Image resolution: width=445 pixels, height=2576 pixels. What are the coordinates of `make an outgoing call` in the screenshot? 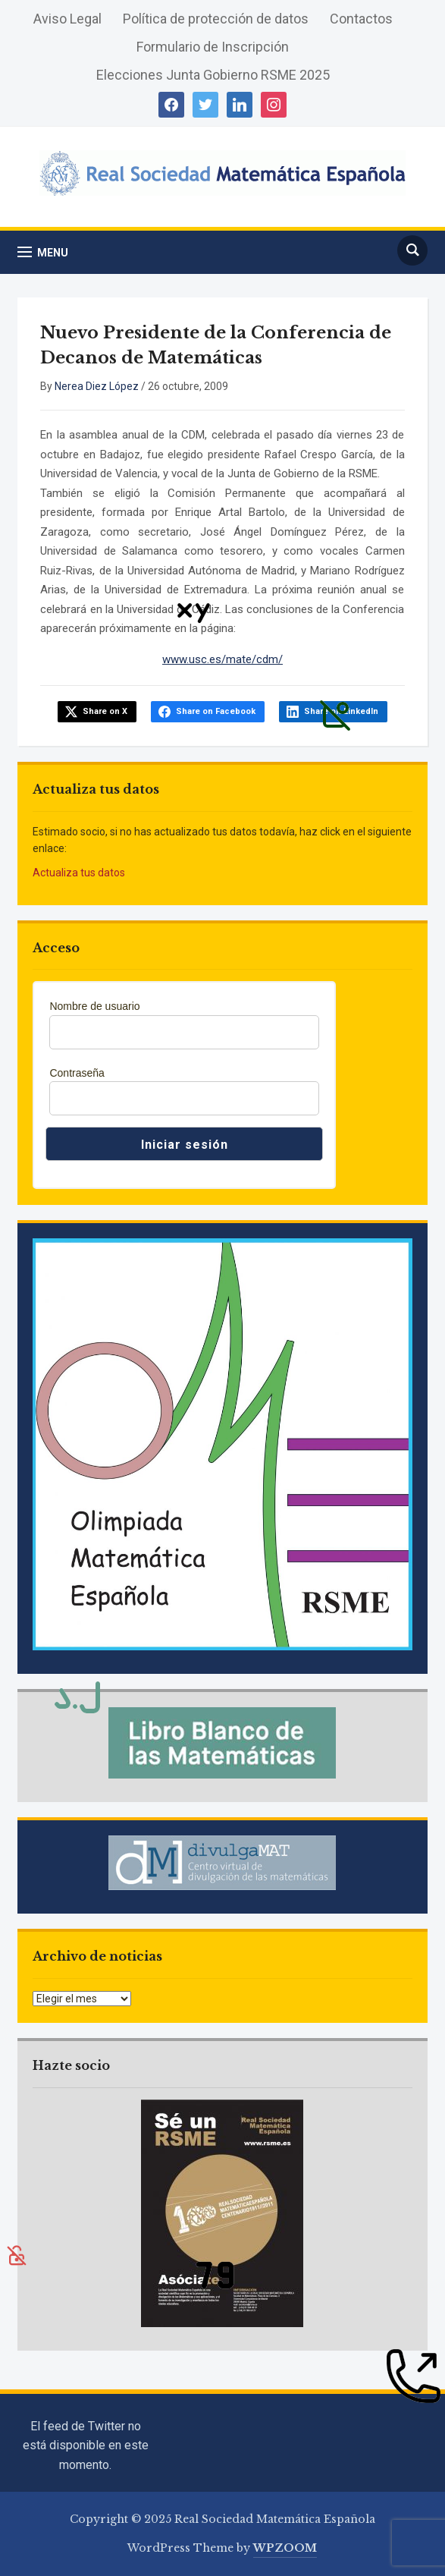 It's located at (413, 2376).